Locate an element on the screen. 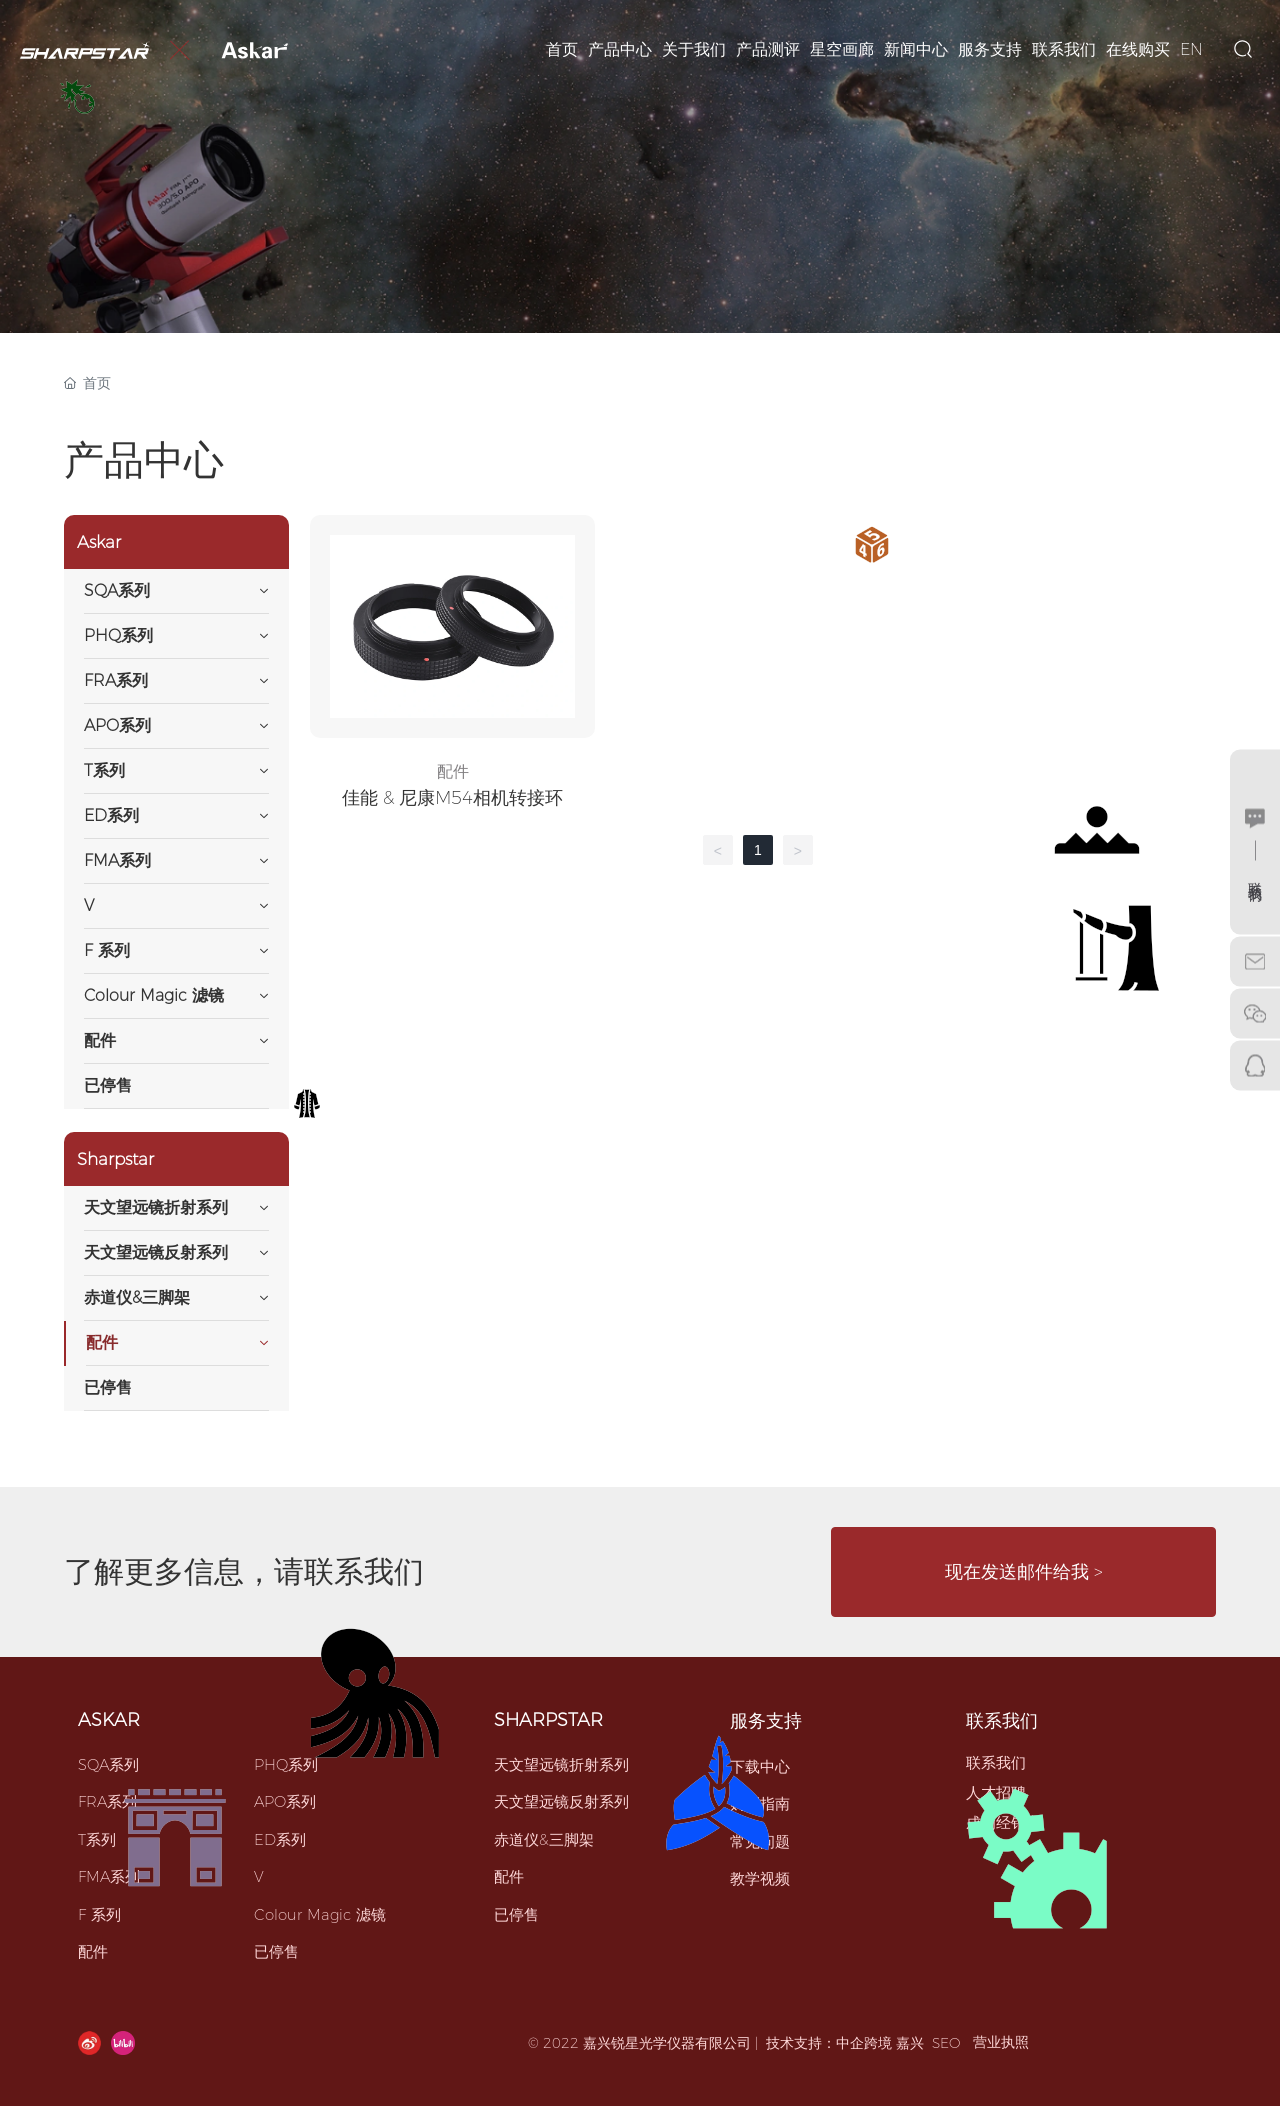 The width and height of the screenshot is (1280, 2106). detonate or trigger an explosion effect is located at coordinates (77, 96).